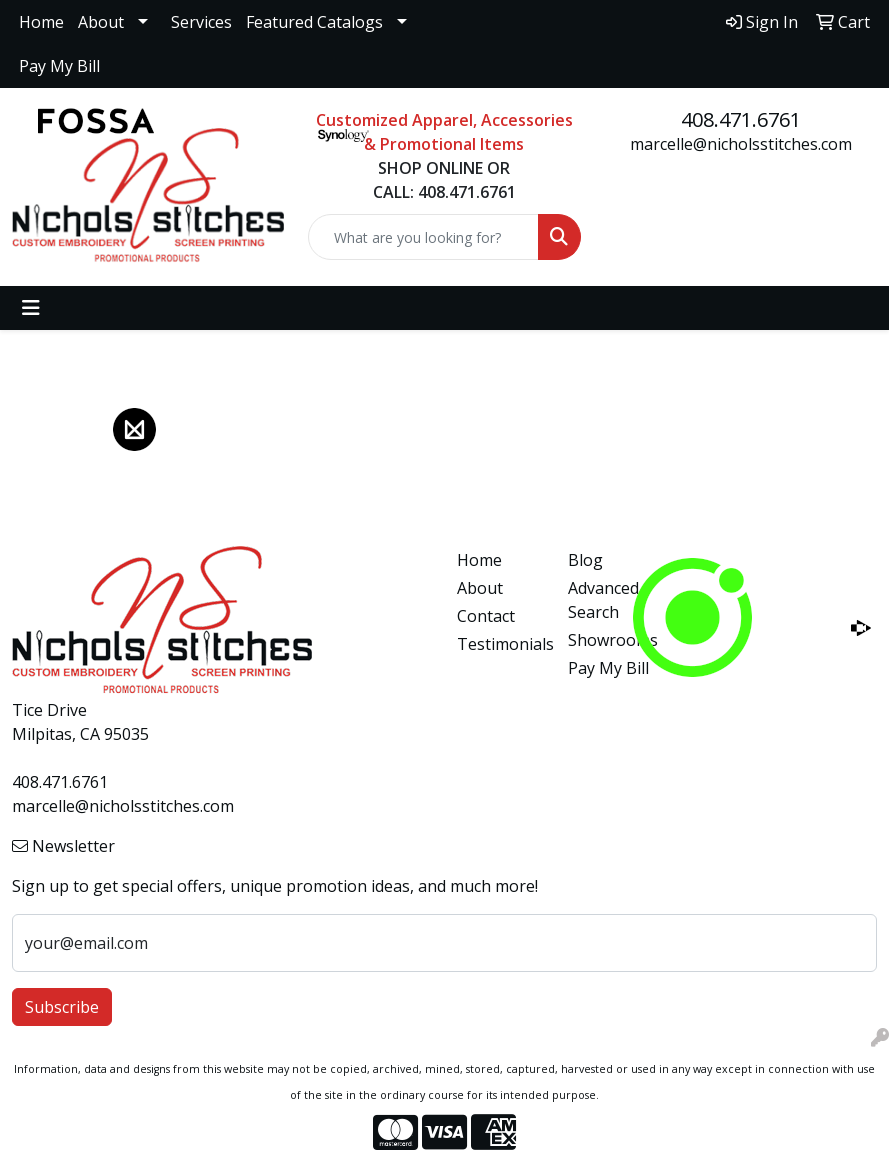 The height and width of the screenshot is (1153, 889). Describe the element at coordinates (134, 429) in the screenshot. I see `open milanote app` at that location.